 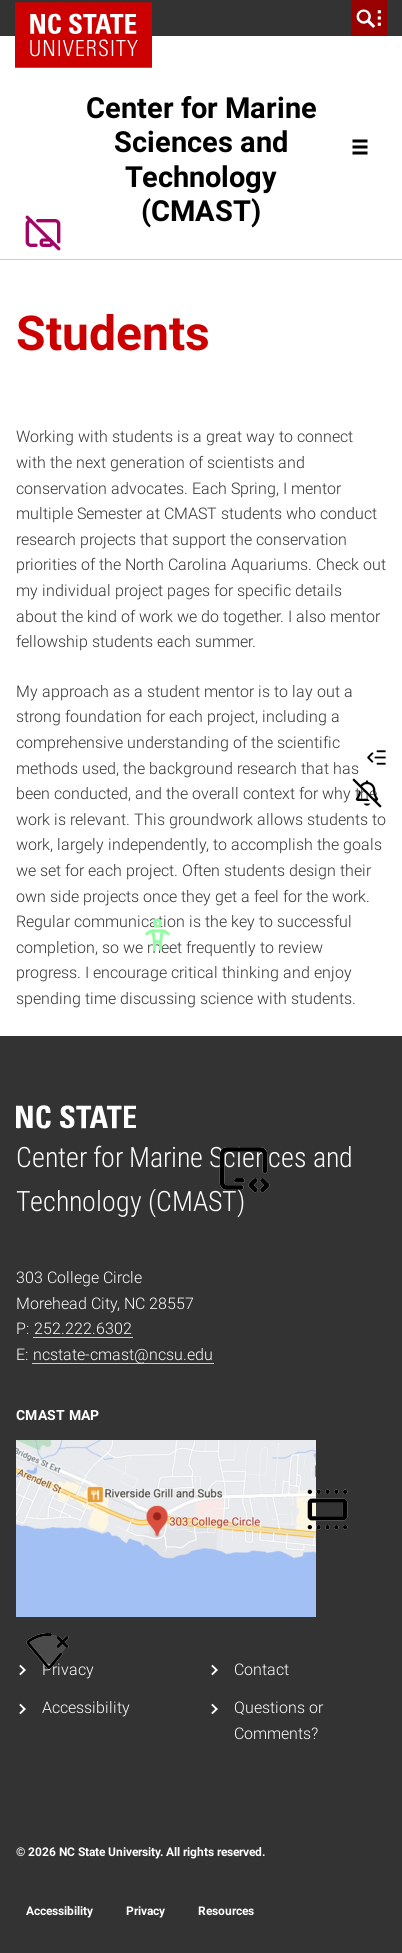 What do you see at coordinates (157, 935) in the screenshot?
I see `view male user profile` at bounding box center [157, 935].